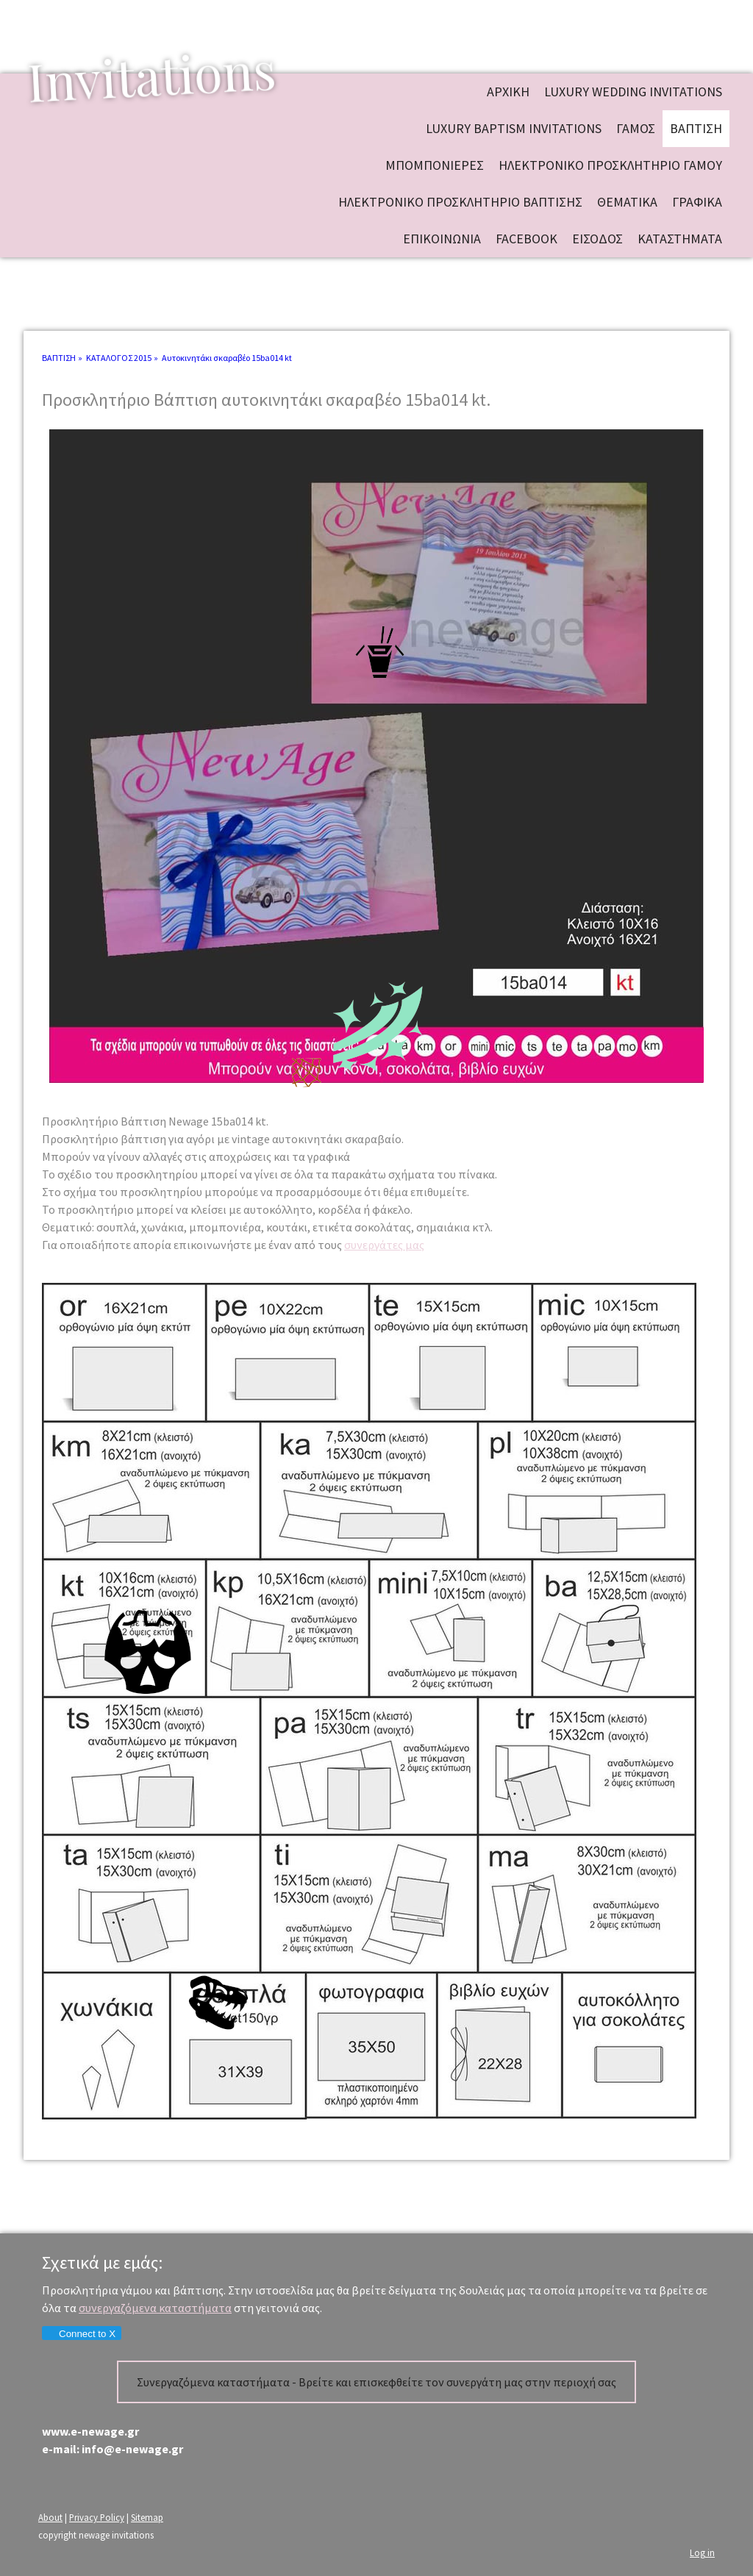 This screenshot has width=753, height=2576. Describe the element at coordinates (379, 651) in the screenshot. I see `quick food or noodle delivery option` at that location.